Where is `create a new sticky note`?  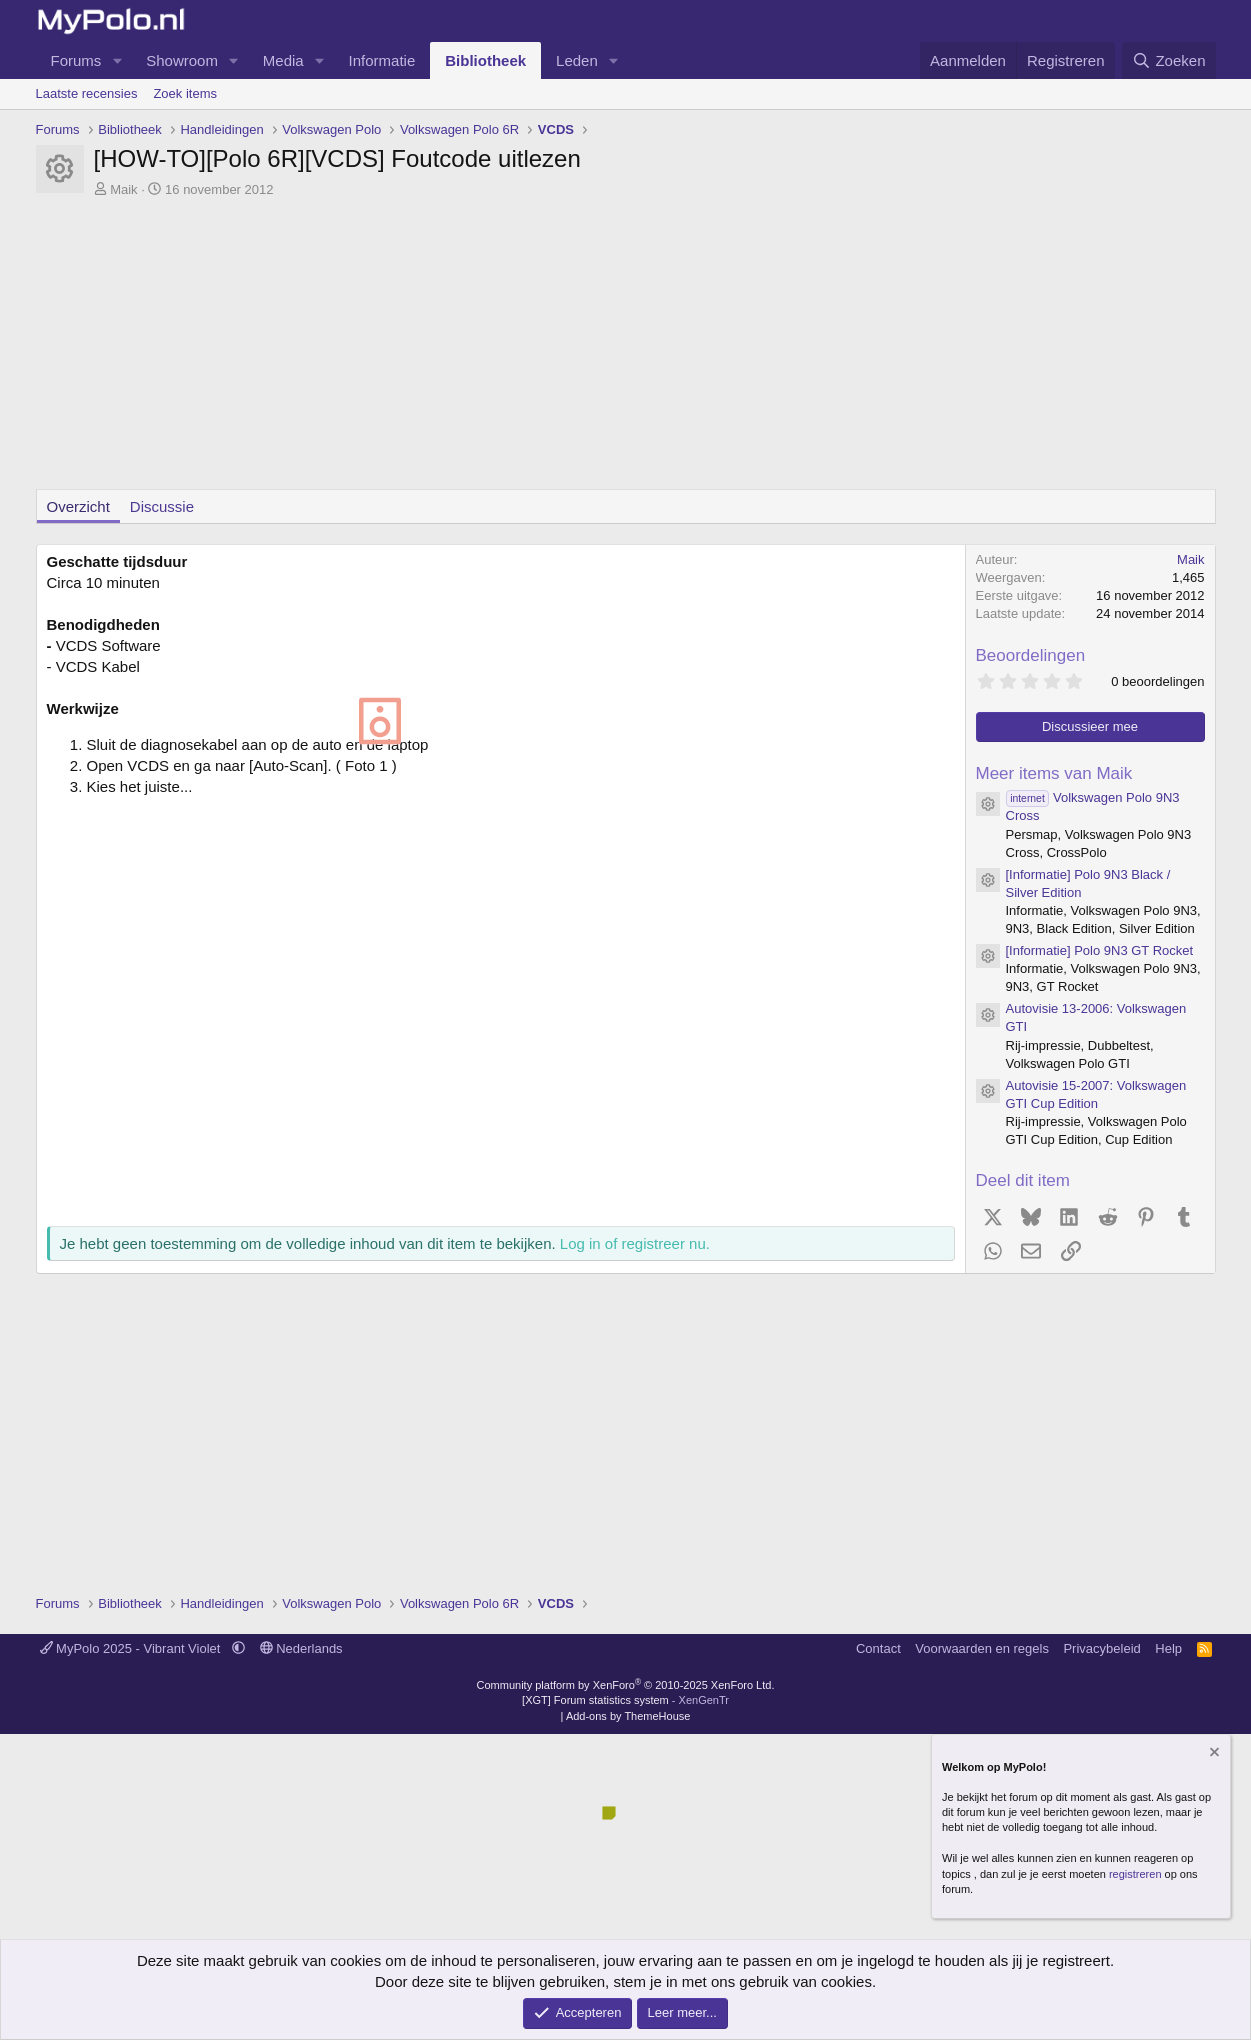 create a new sticky note is located at coordinates (609, 1813).